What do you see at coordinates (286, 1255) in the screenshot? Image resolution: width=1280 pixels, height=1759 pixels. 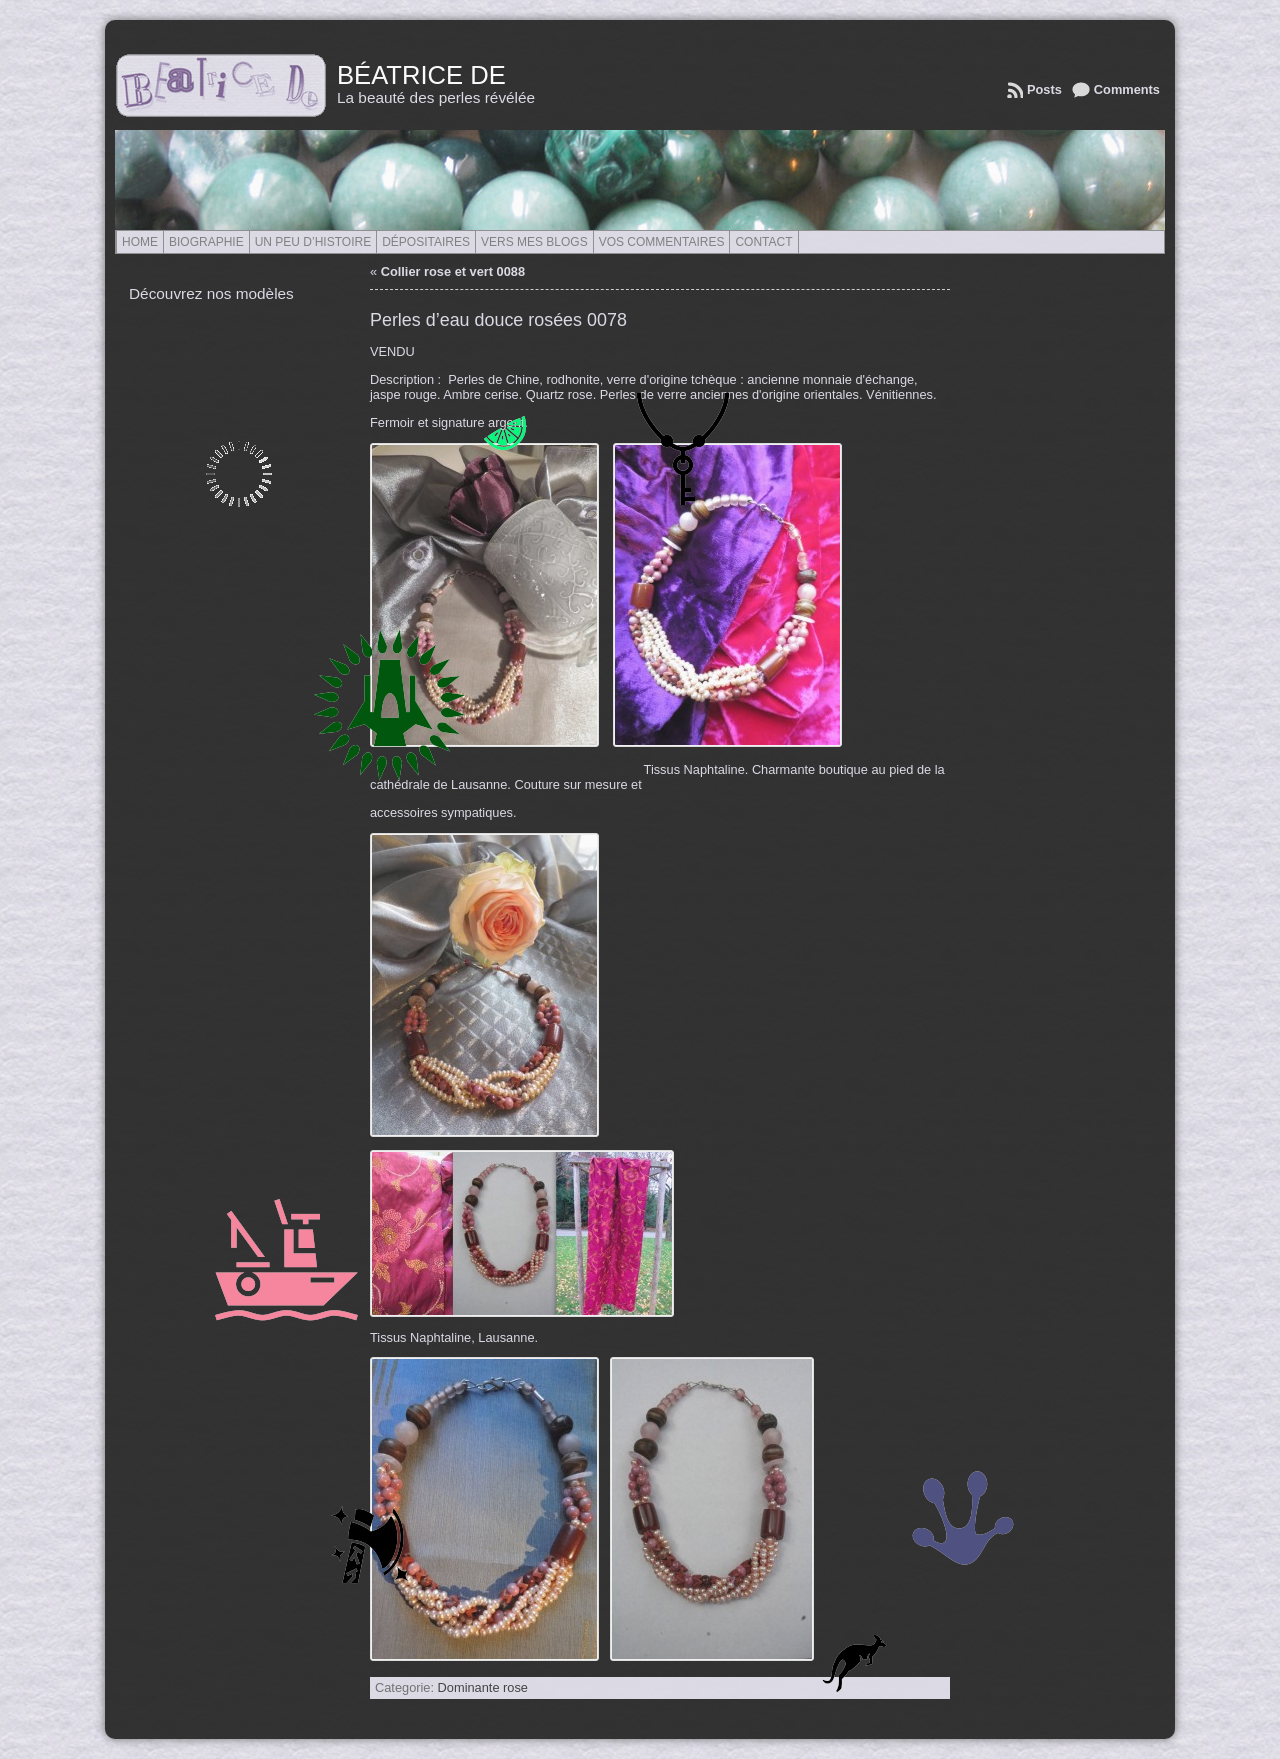 I see `access fishing or maritime activities` at bounding box center [286, 1255].